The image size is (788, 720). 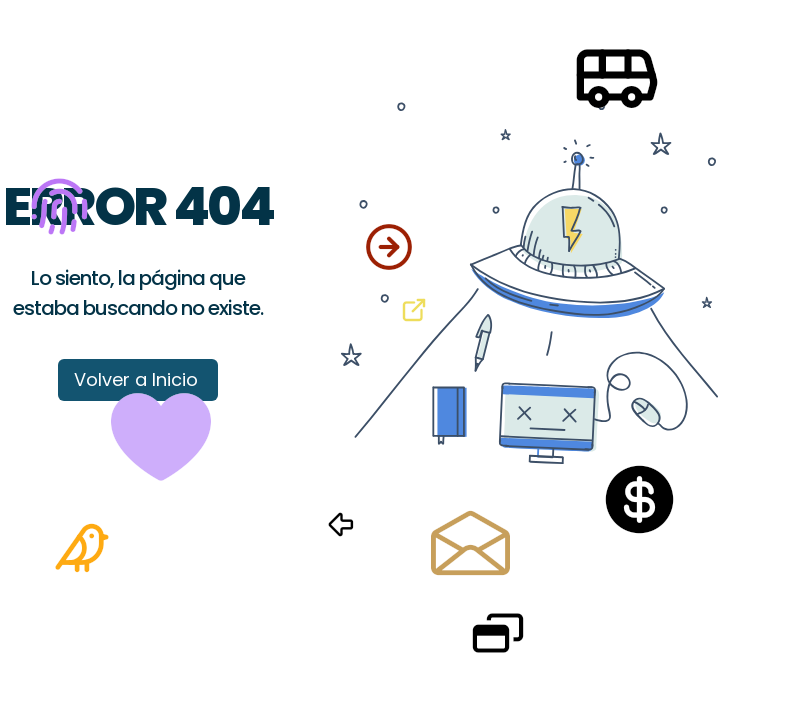 What do you see at coordinates (639, 499) in the screenshot?
I see `view pricing or payment options` at bounding box center [639, 499].